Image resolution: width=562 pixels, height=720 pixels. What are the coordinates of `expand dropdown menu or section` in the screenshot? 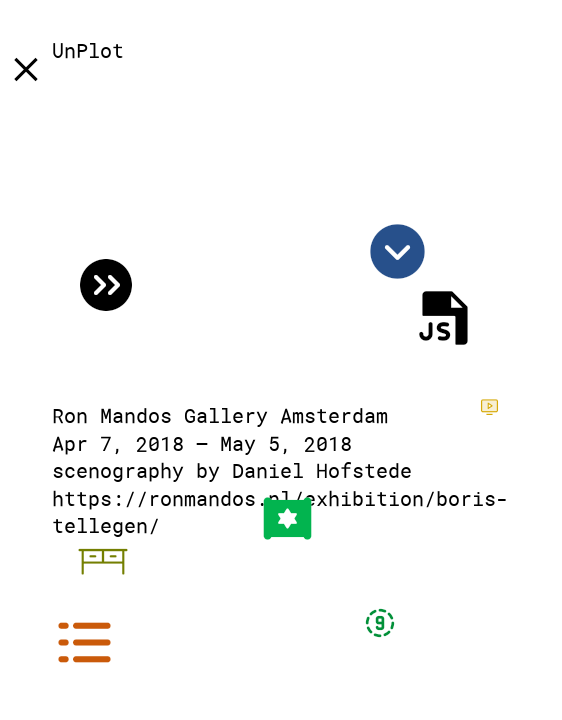 It's located at (397, 251).